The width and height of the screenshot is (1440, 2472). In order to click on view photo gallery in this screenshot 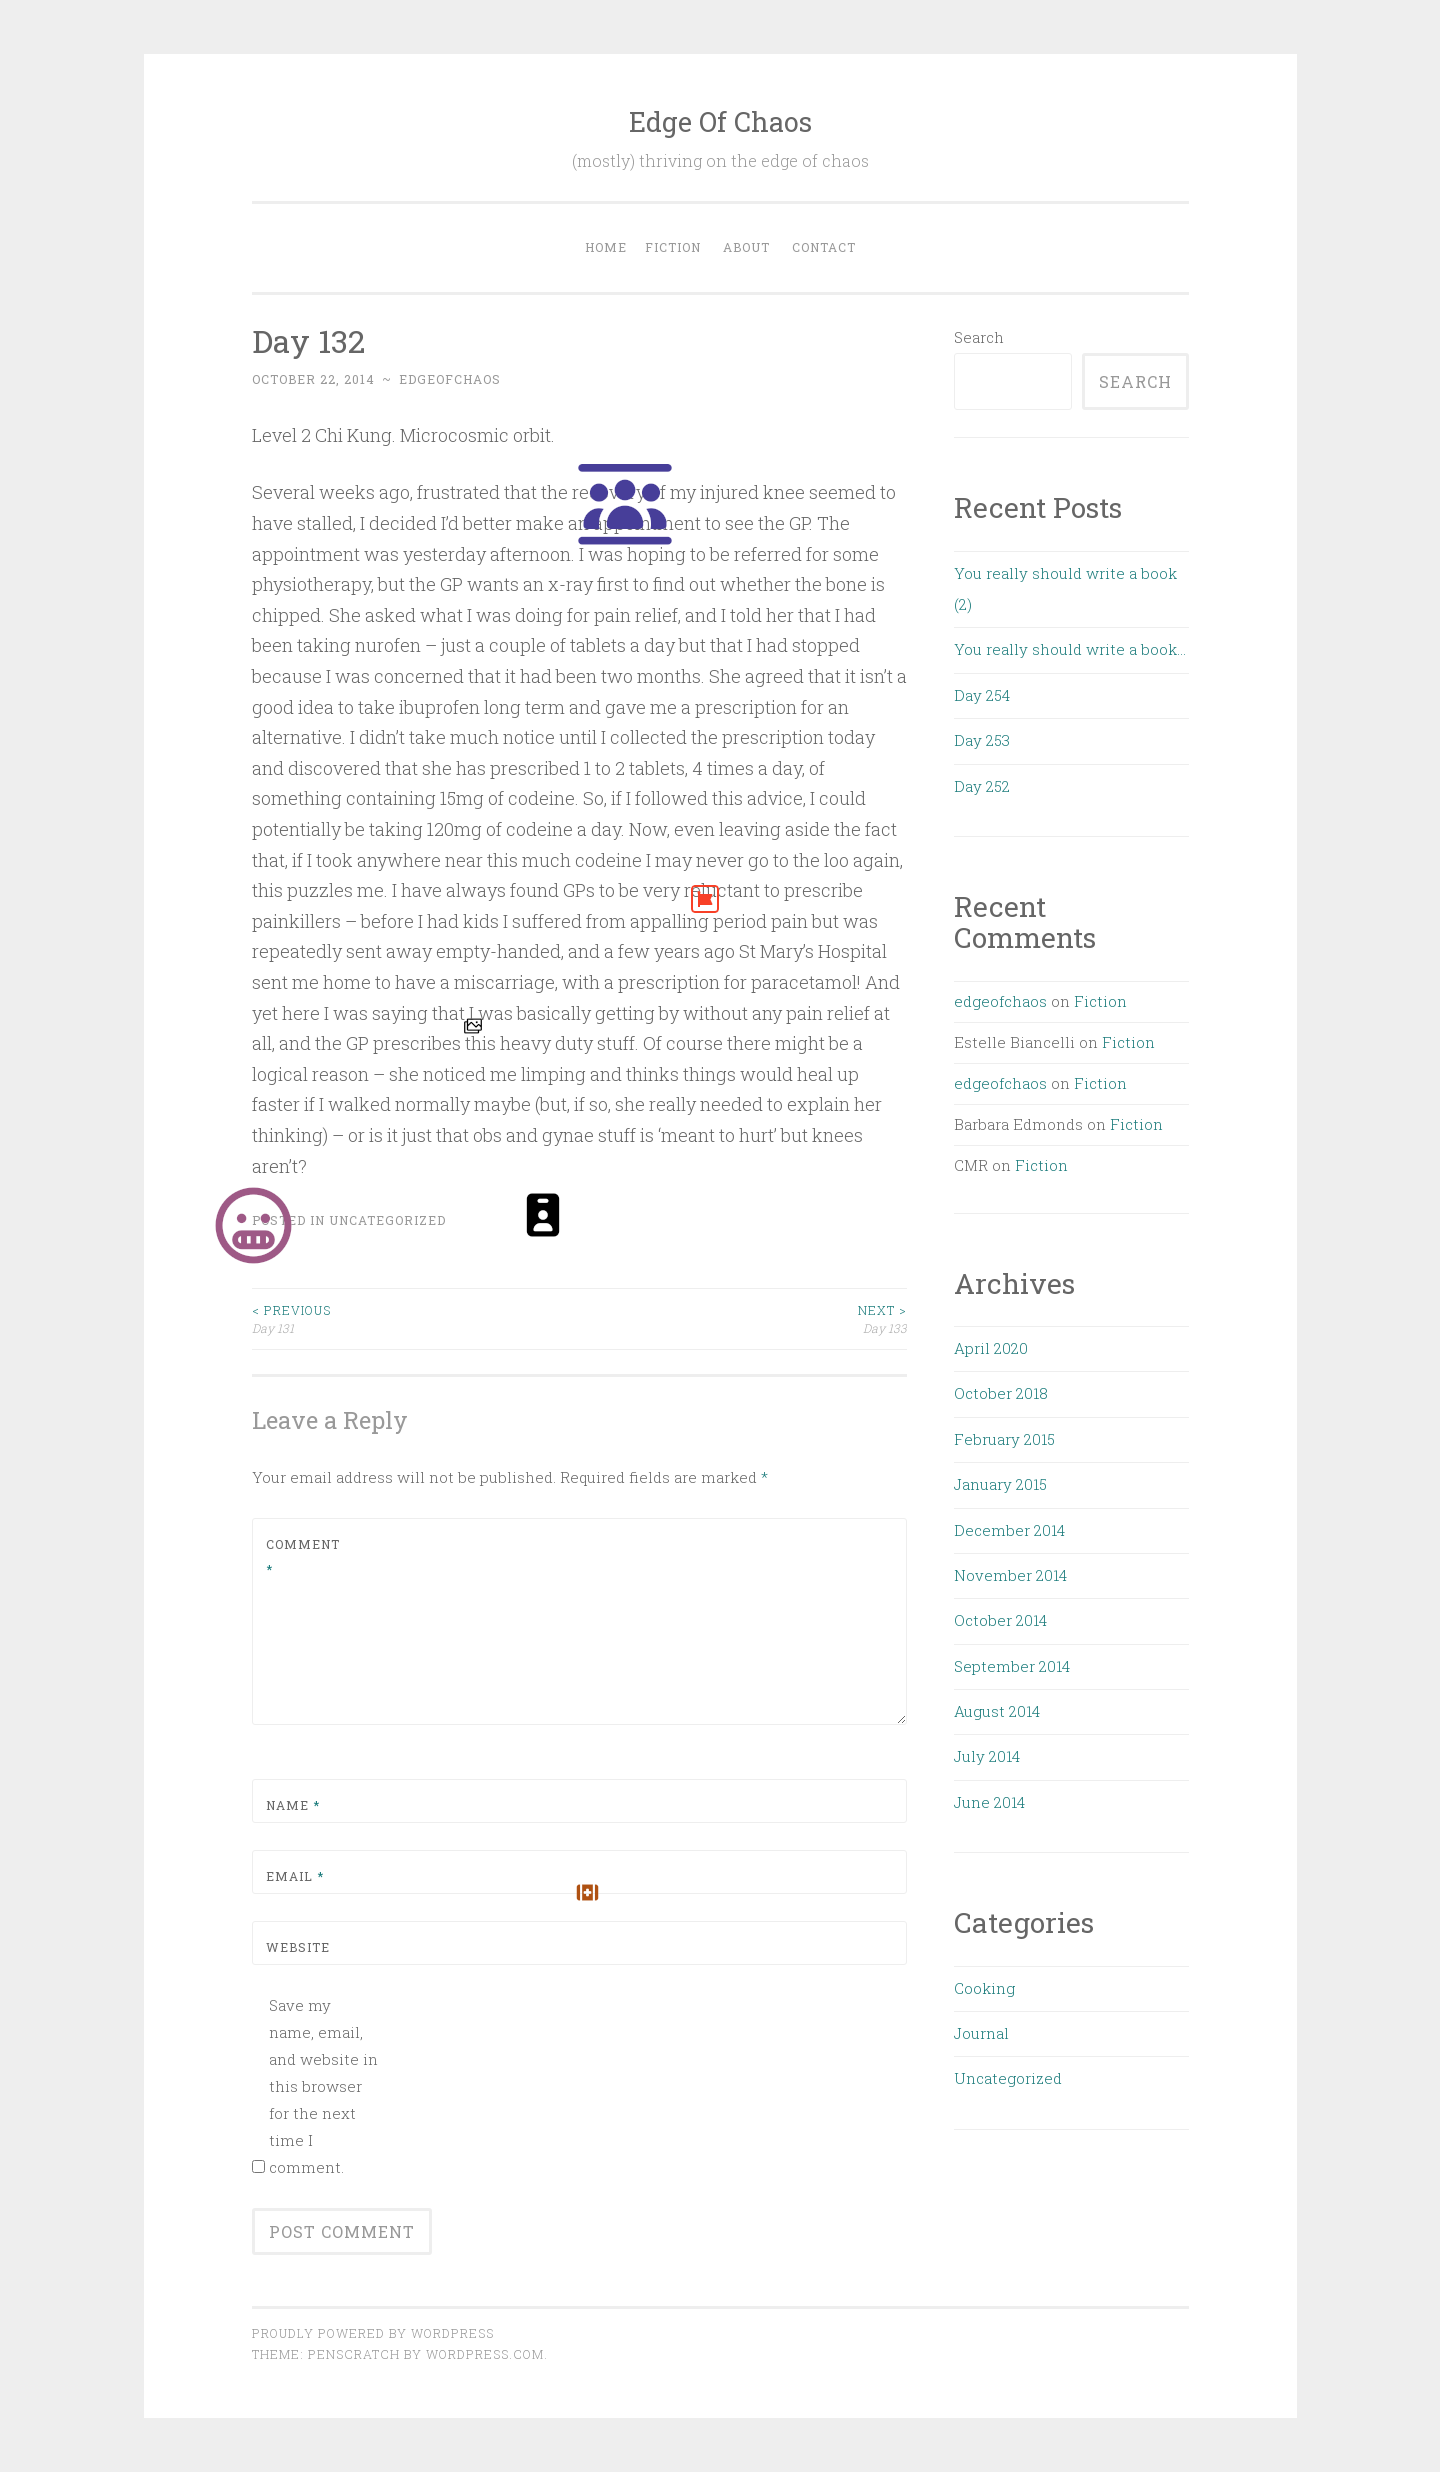, I will do `click(473, 1026)`.